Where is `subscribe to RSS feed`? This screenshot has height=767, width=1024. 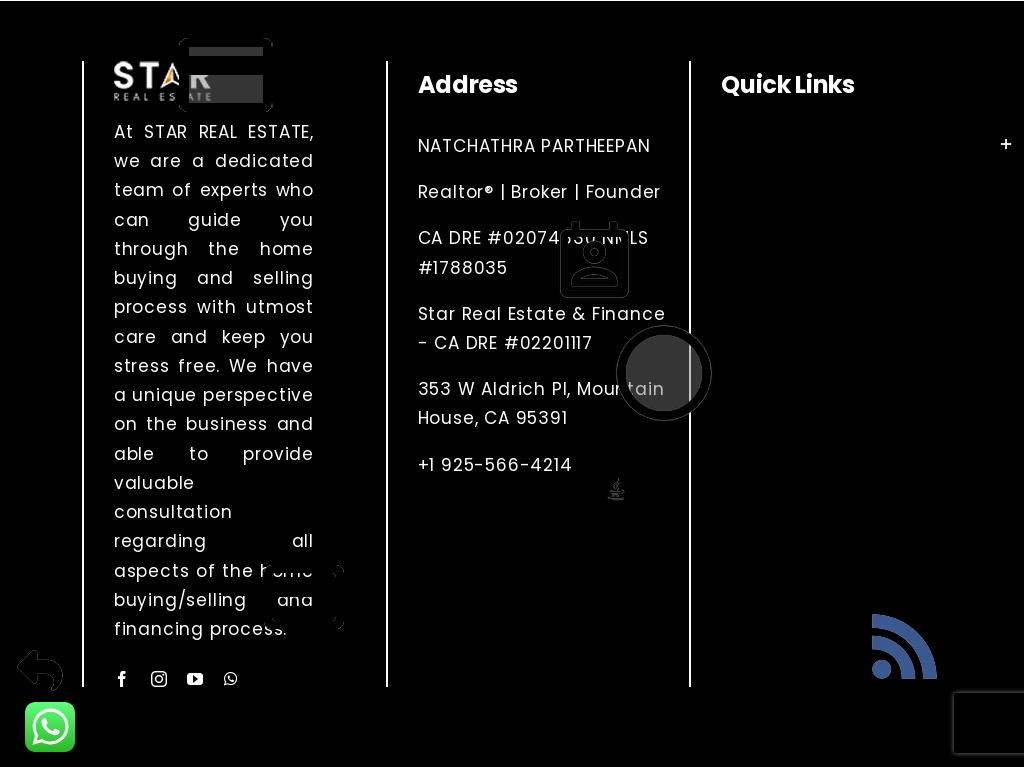
subscribe to RSS feed is located at coordinates (904, 646).